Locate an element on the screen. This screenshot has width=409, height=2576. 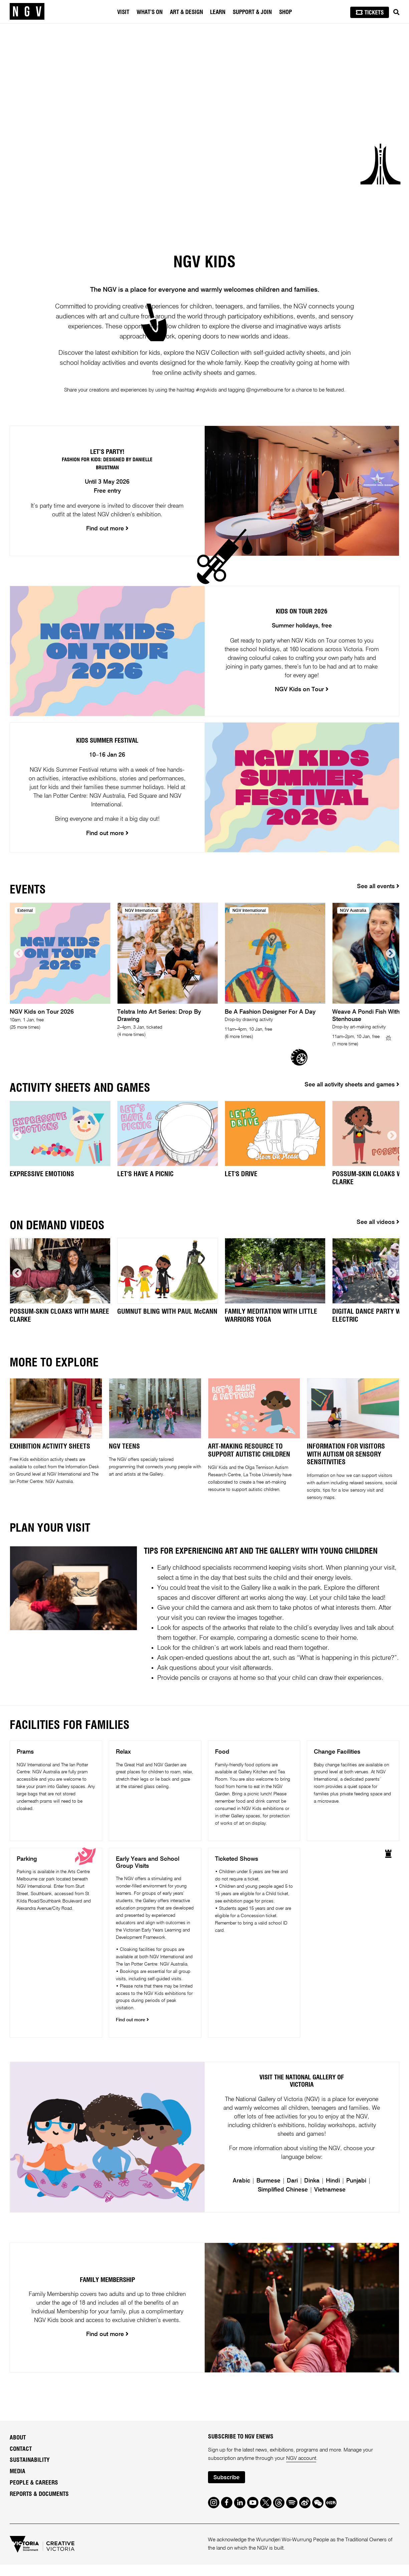
select halberd weapon in game inventory is located at coordinates (85, 1857).